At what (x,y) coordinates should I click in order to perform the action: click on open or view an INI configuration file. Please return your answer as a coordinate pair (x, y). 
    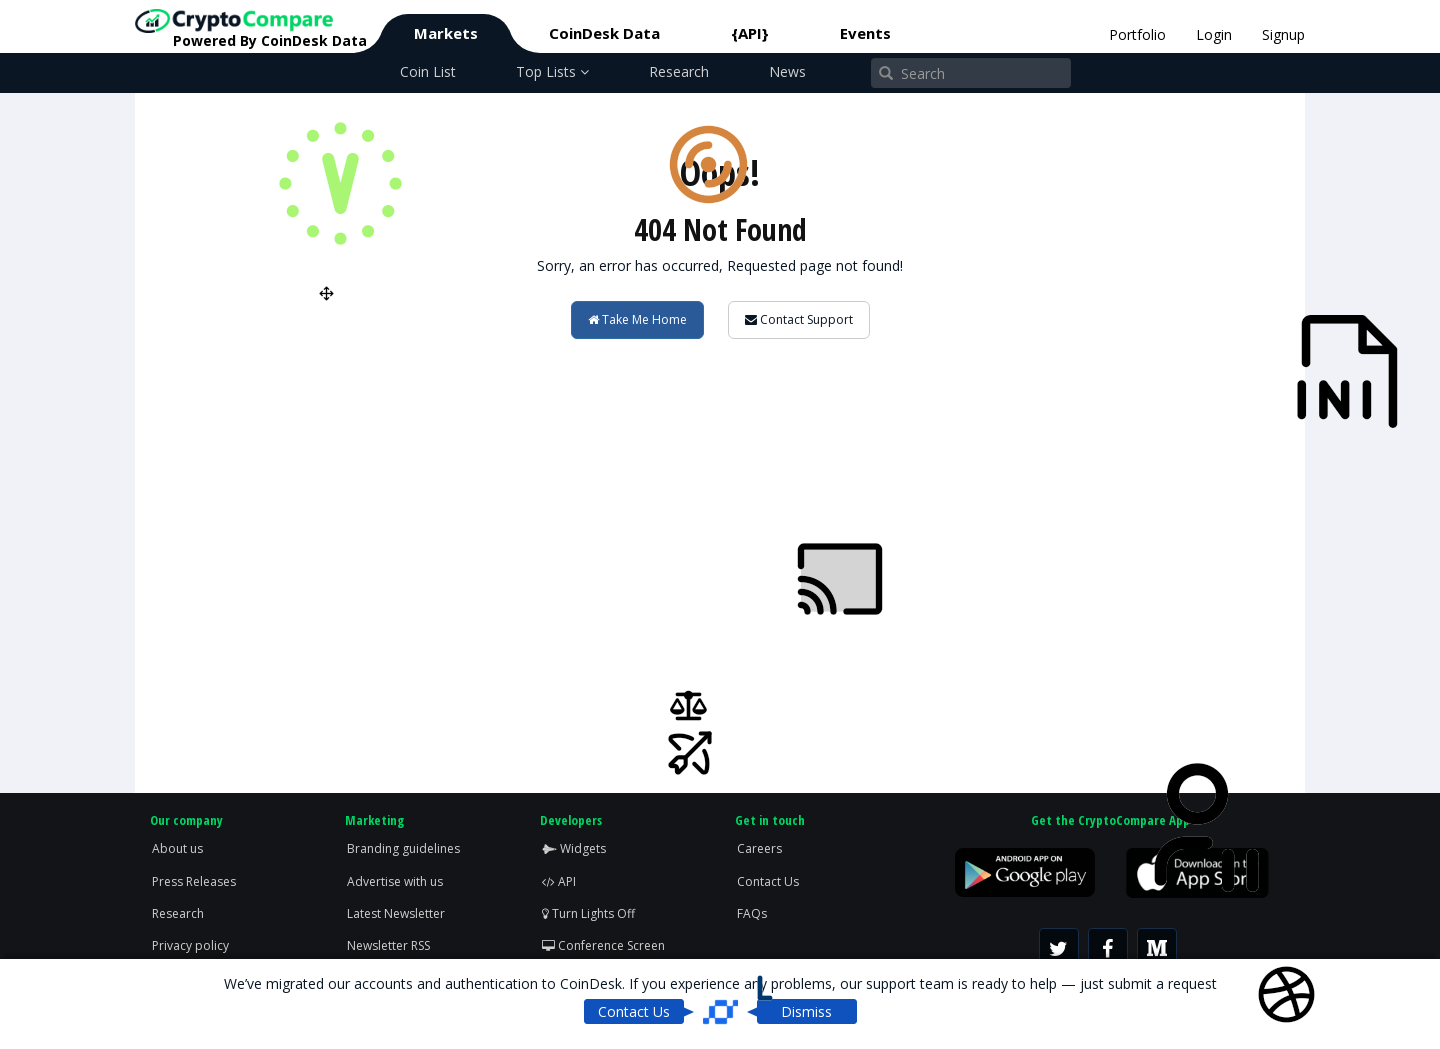
    Looking at the image, I should click on (1349, 371).